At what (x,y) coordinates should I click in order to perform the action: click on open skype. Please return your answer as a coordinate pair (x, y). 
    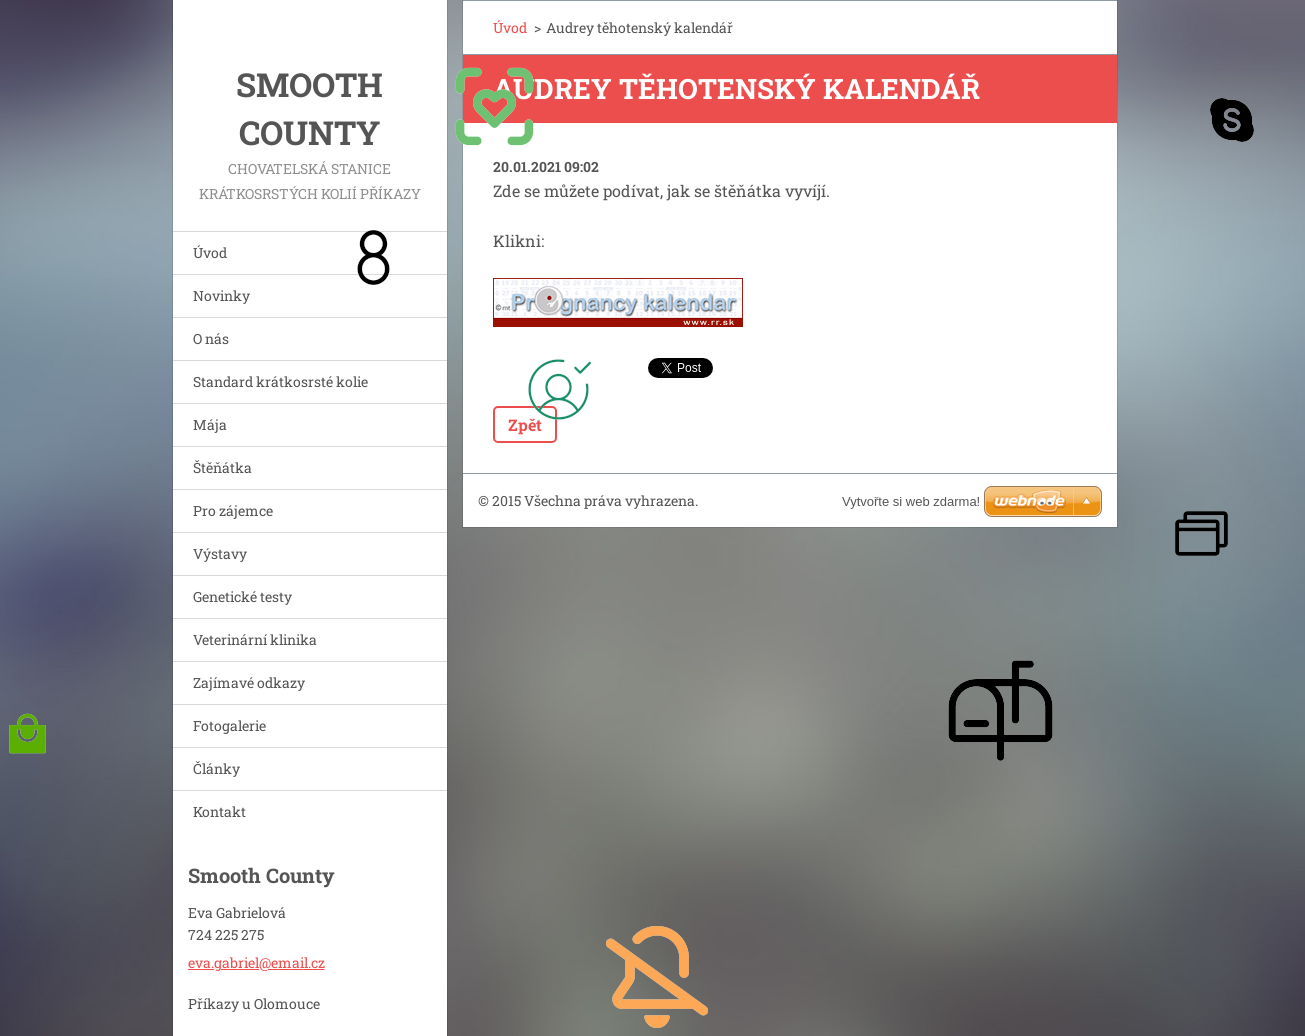
    Looking at the image, I should click on (1232, 120).